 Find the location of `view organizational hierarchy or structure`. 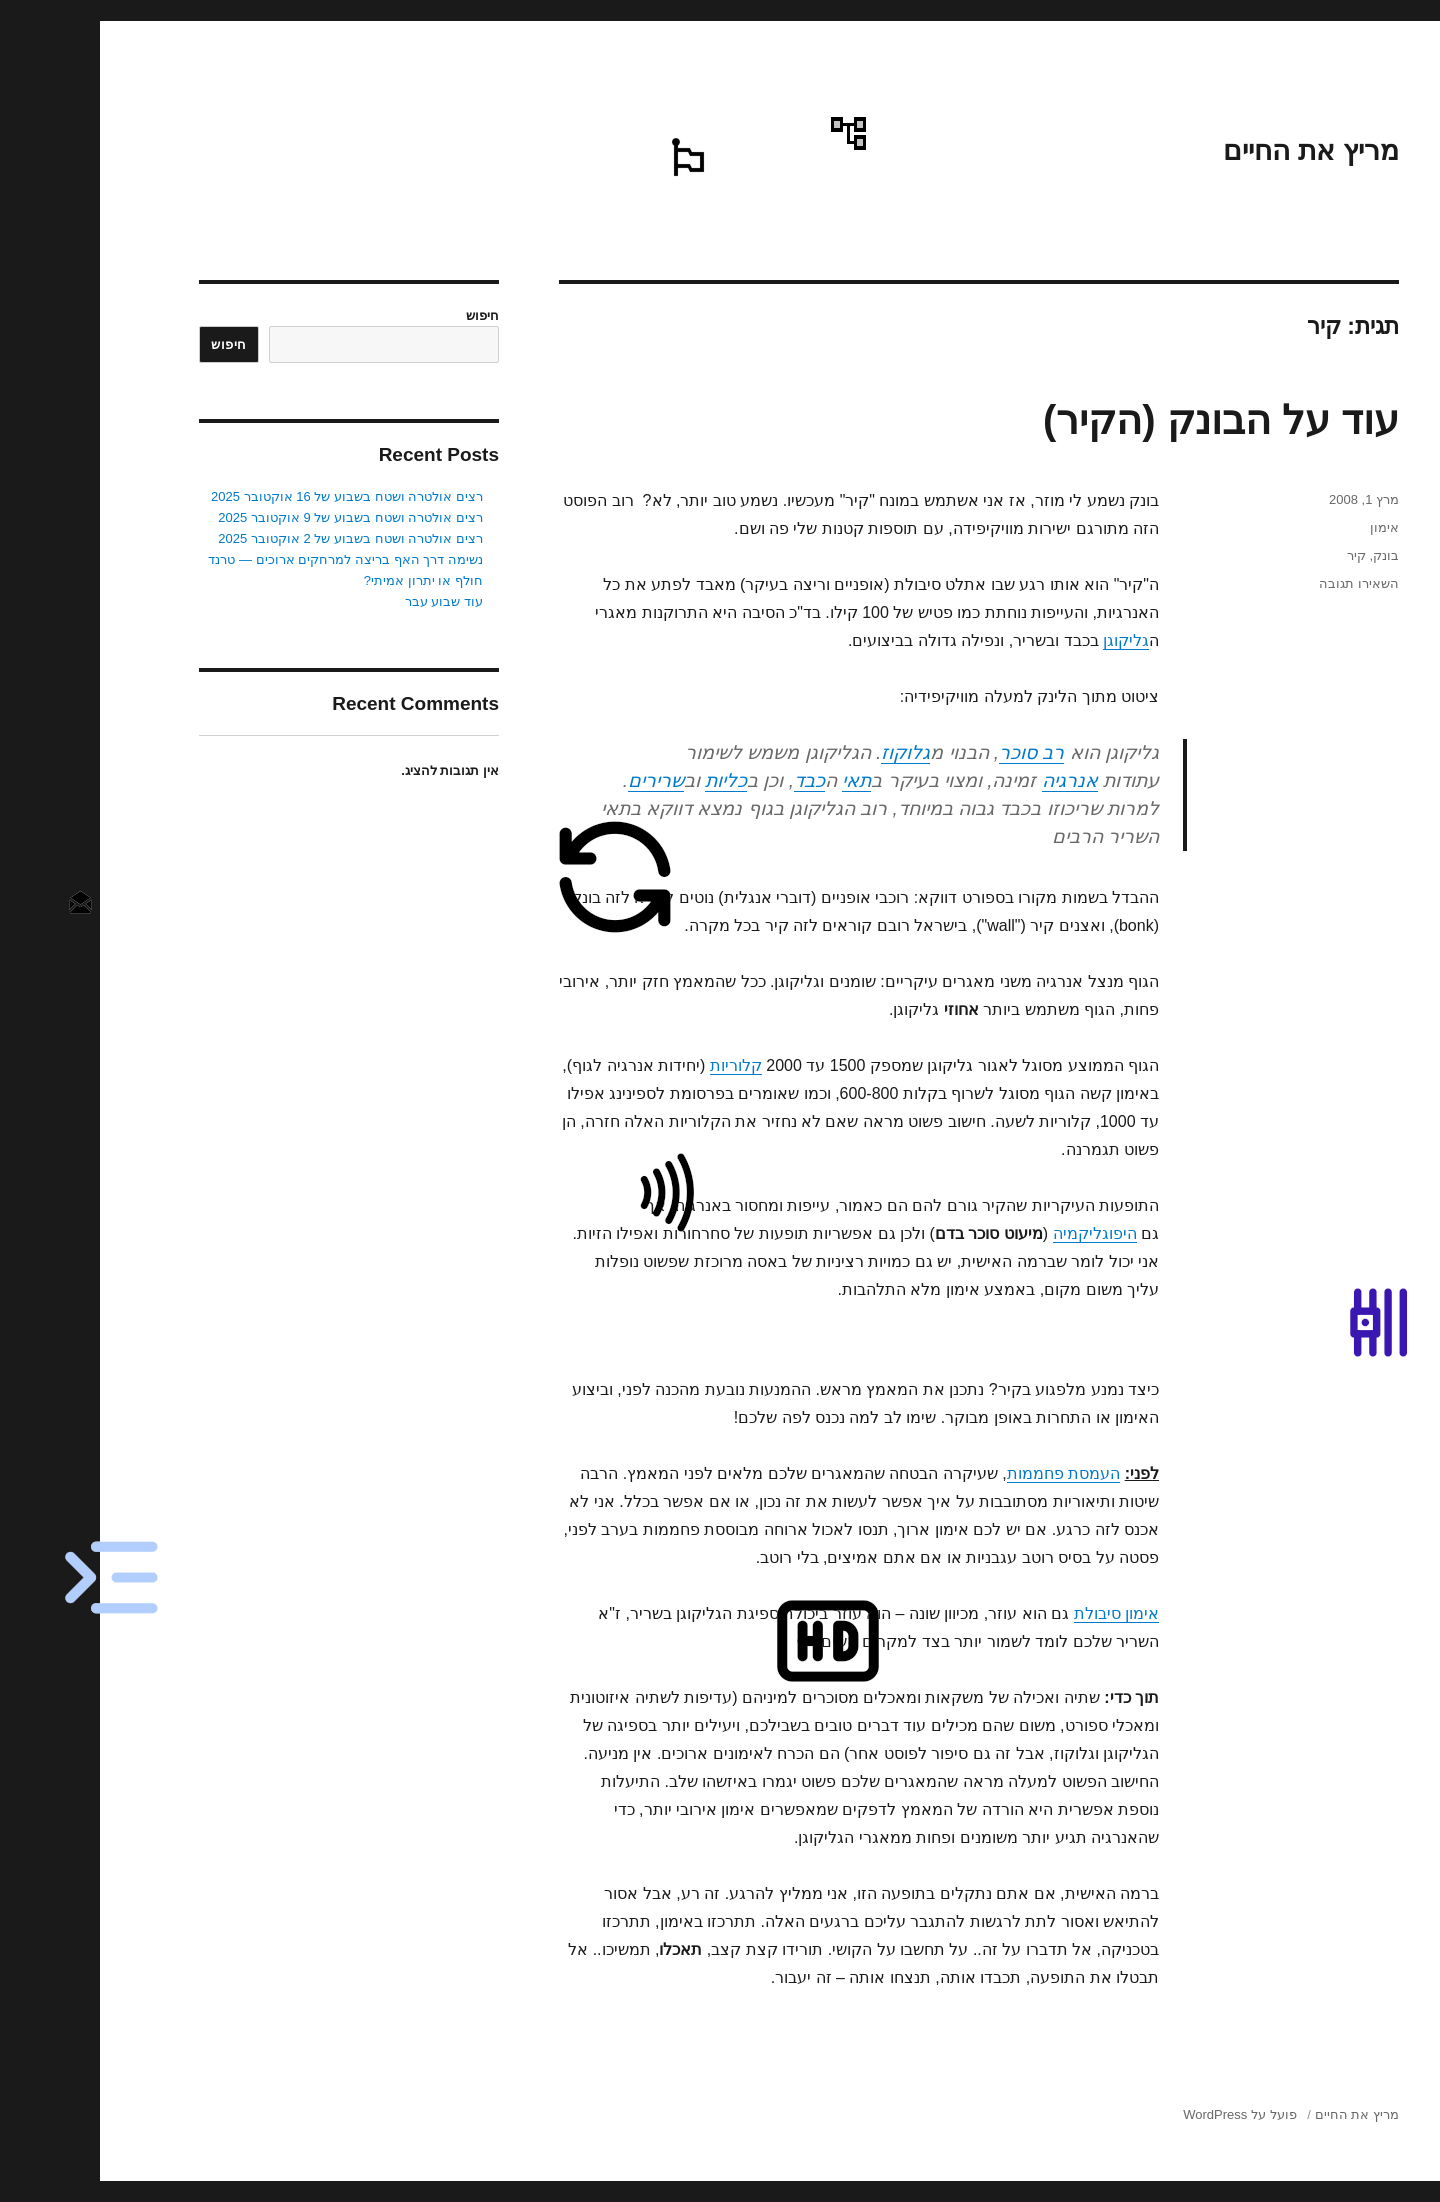

view organizational hierarchy or structure is located at coordinates (848, 133).